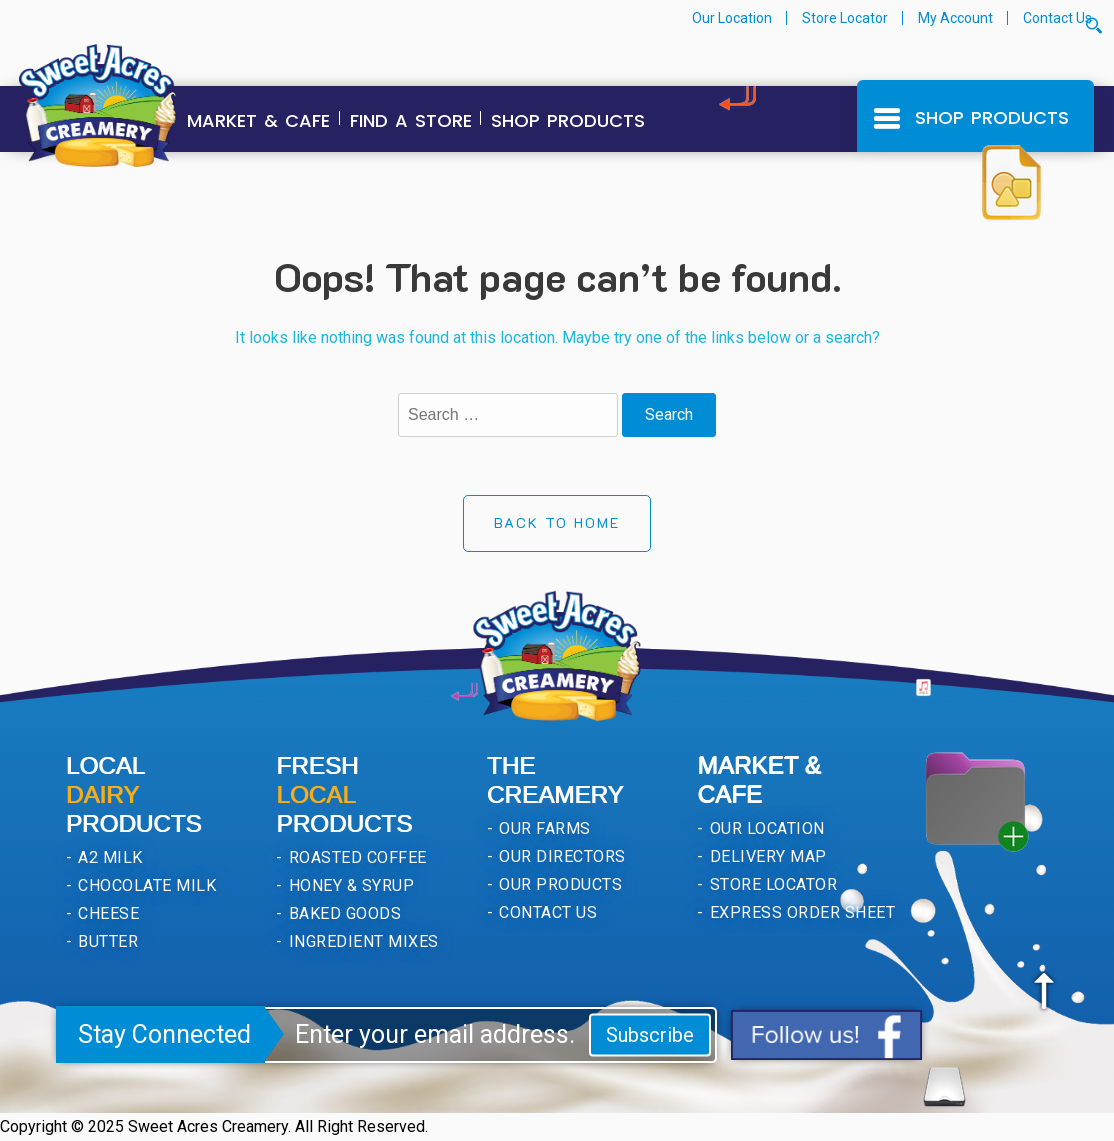  Describe the element at coordinates (944, 1087) in the screenshot. I see `open scanner application` at that location.